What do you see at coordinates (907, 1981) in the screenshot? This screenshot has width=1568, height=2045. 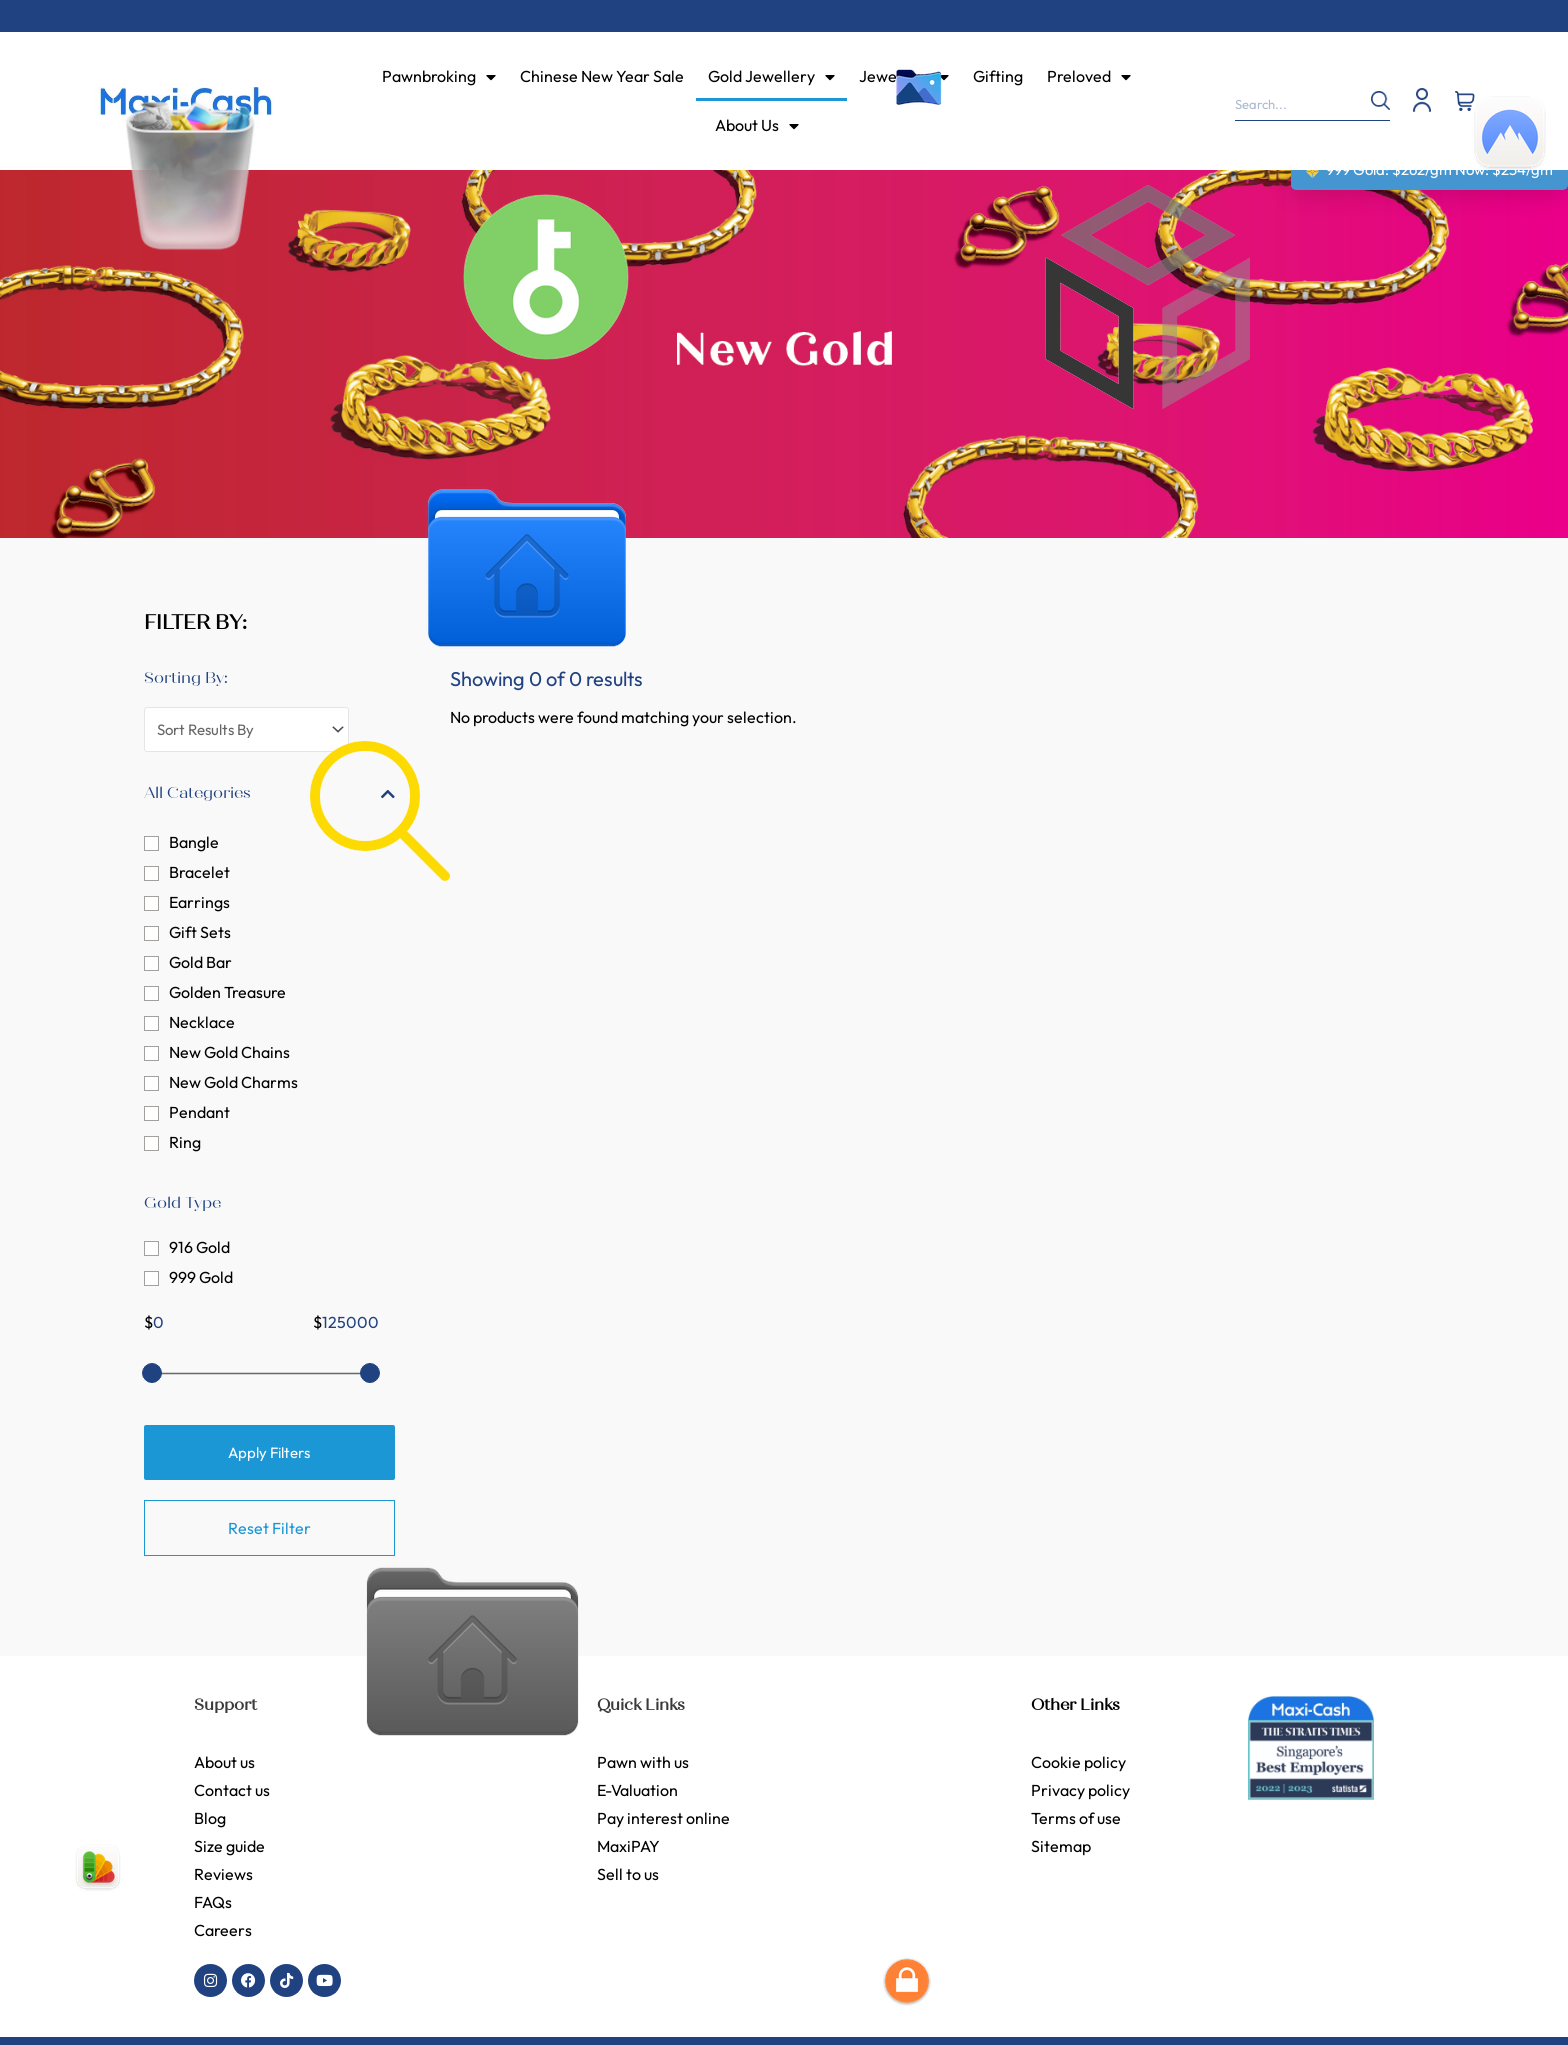 I see `indicates a locked or protected file` at bounding box center [907, 1981].